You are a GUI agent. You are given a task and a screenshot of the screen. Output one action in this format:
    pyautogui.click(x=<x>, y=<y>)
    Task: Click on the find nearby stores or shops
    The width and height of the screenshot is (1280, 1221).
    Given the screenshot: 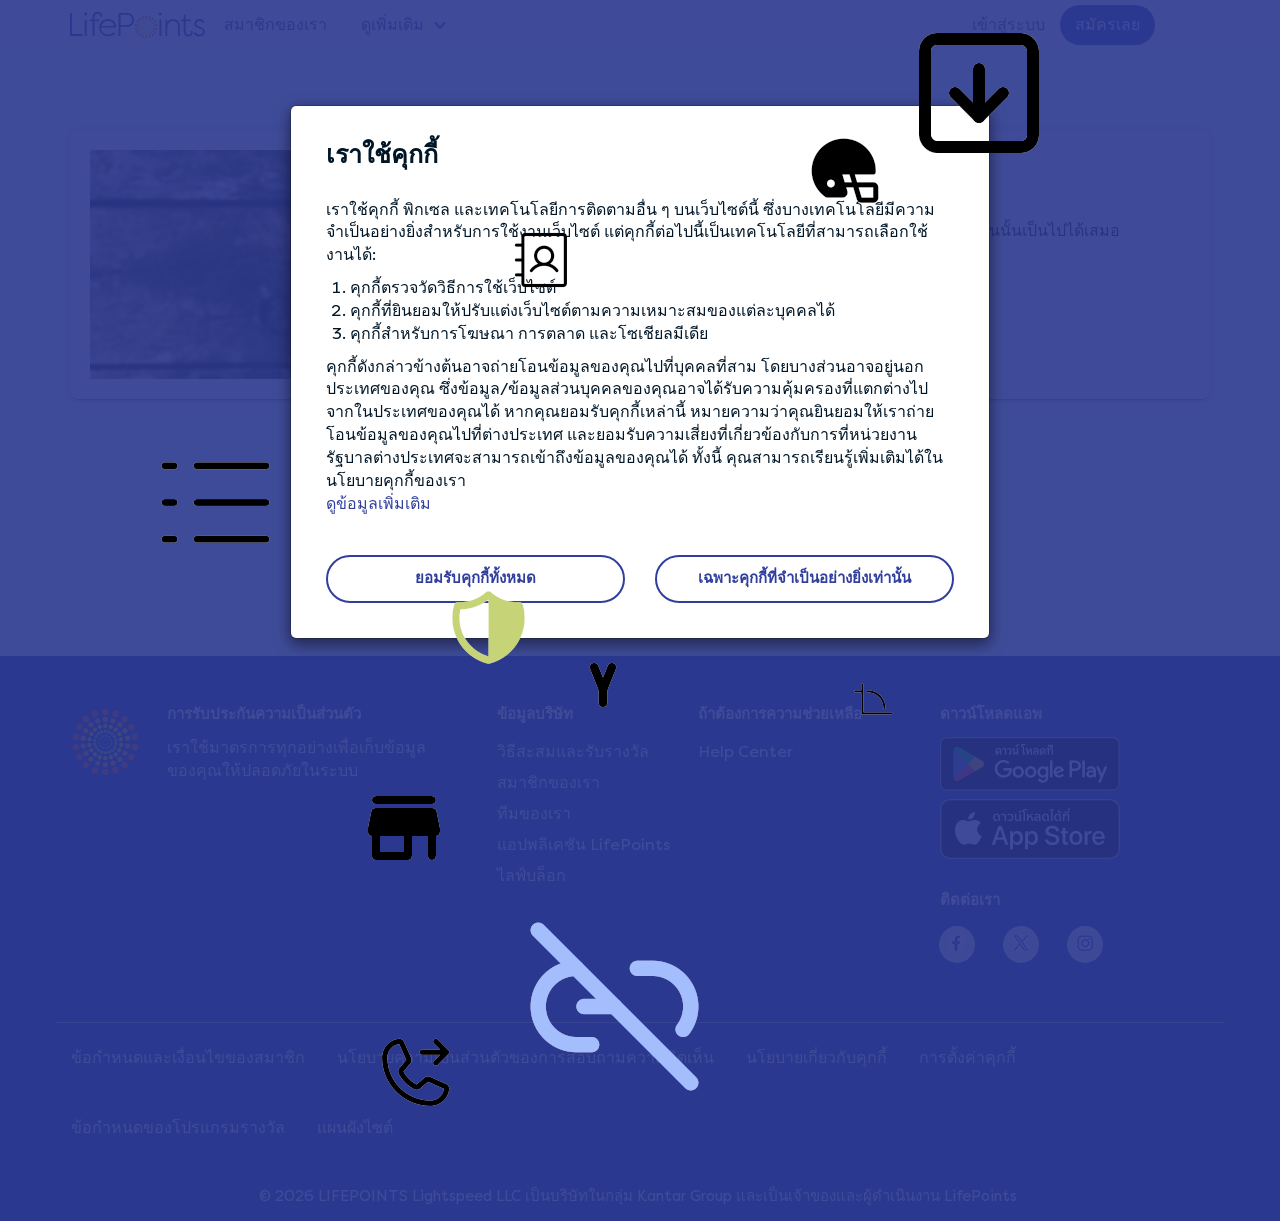 What is the action you would take?
    pyautogui.click(x=404, y=828)
    